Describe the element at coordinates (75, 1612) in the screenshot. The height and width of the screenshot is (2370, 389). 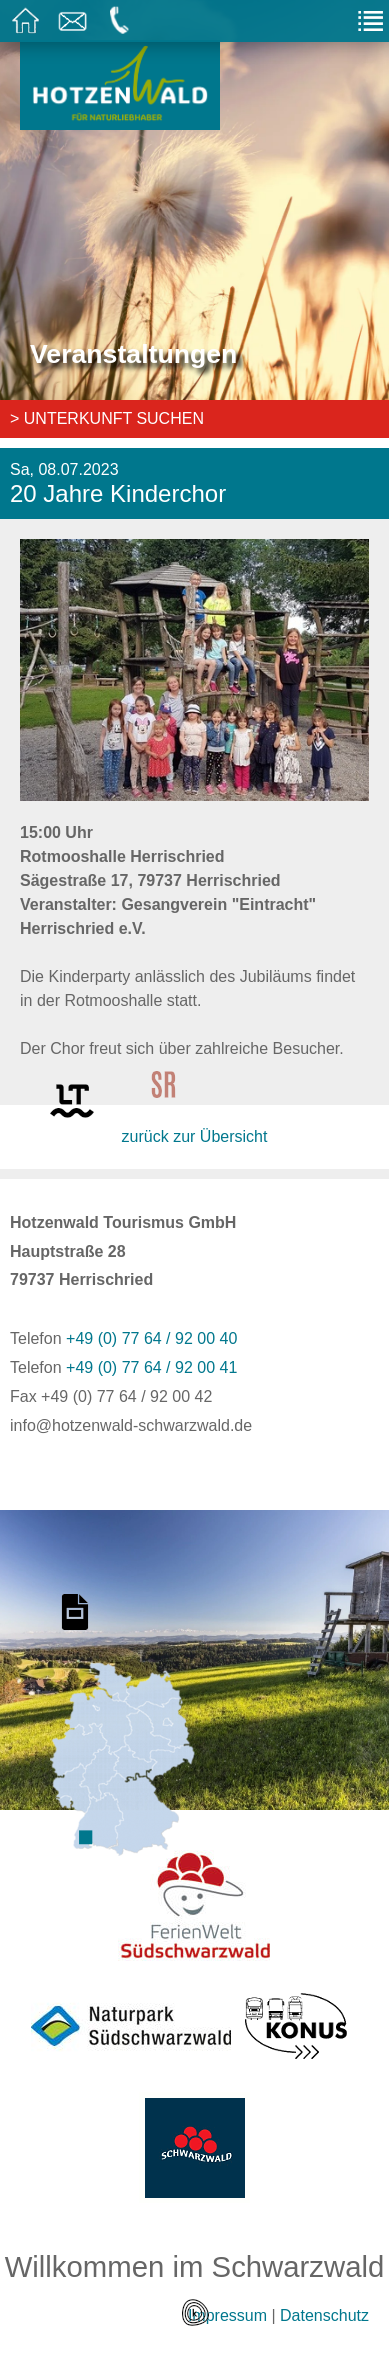
I see `open Google Slides` at that location.